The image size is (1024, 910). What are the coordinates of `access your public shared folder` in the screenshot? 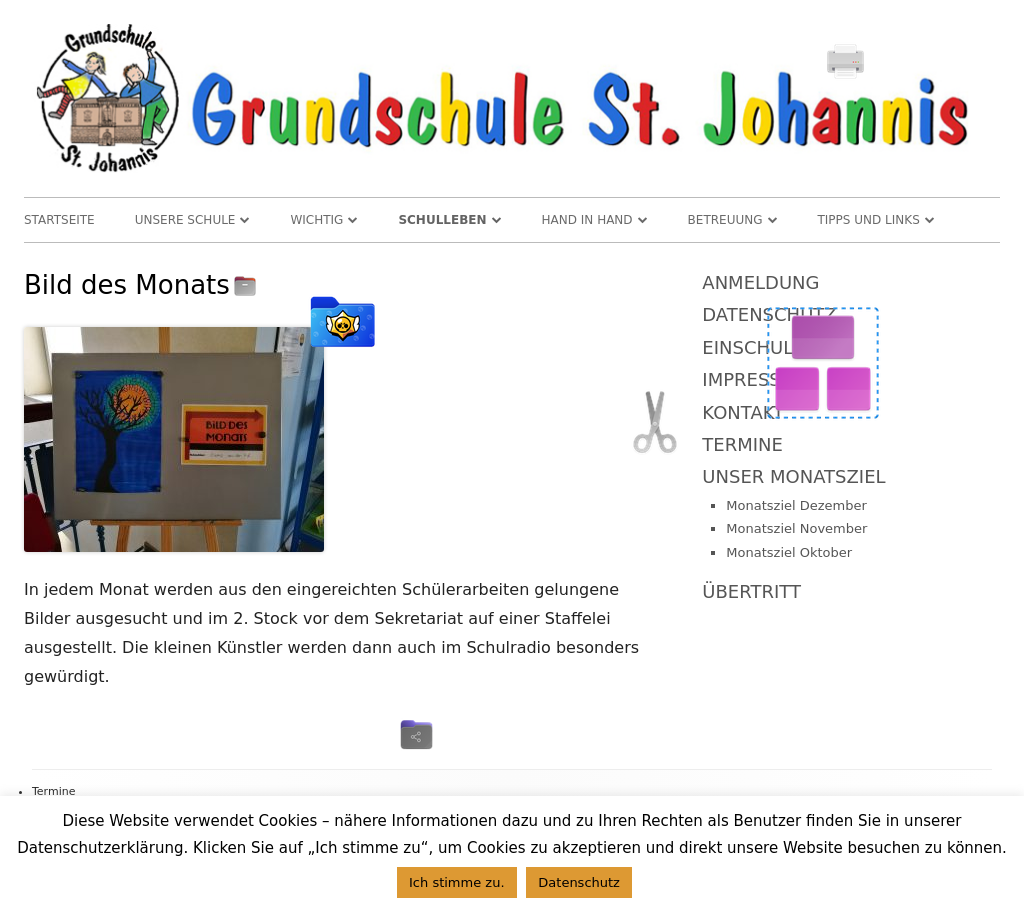 It's located at (416, 734).